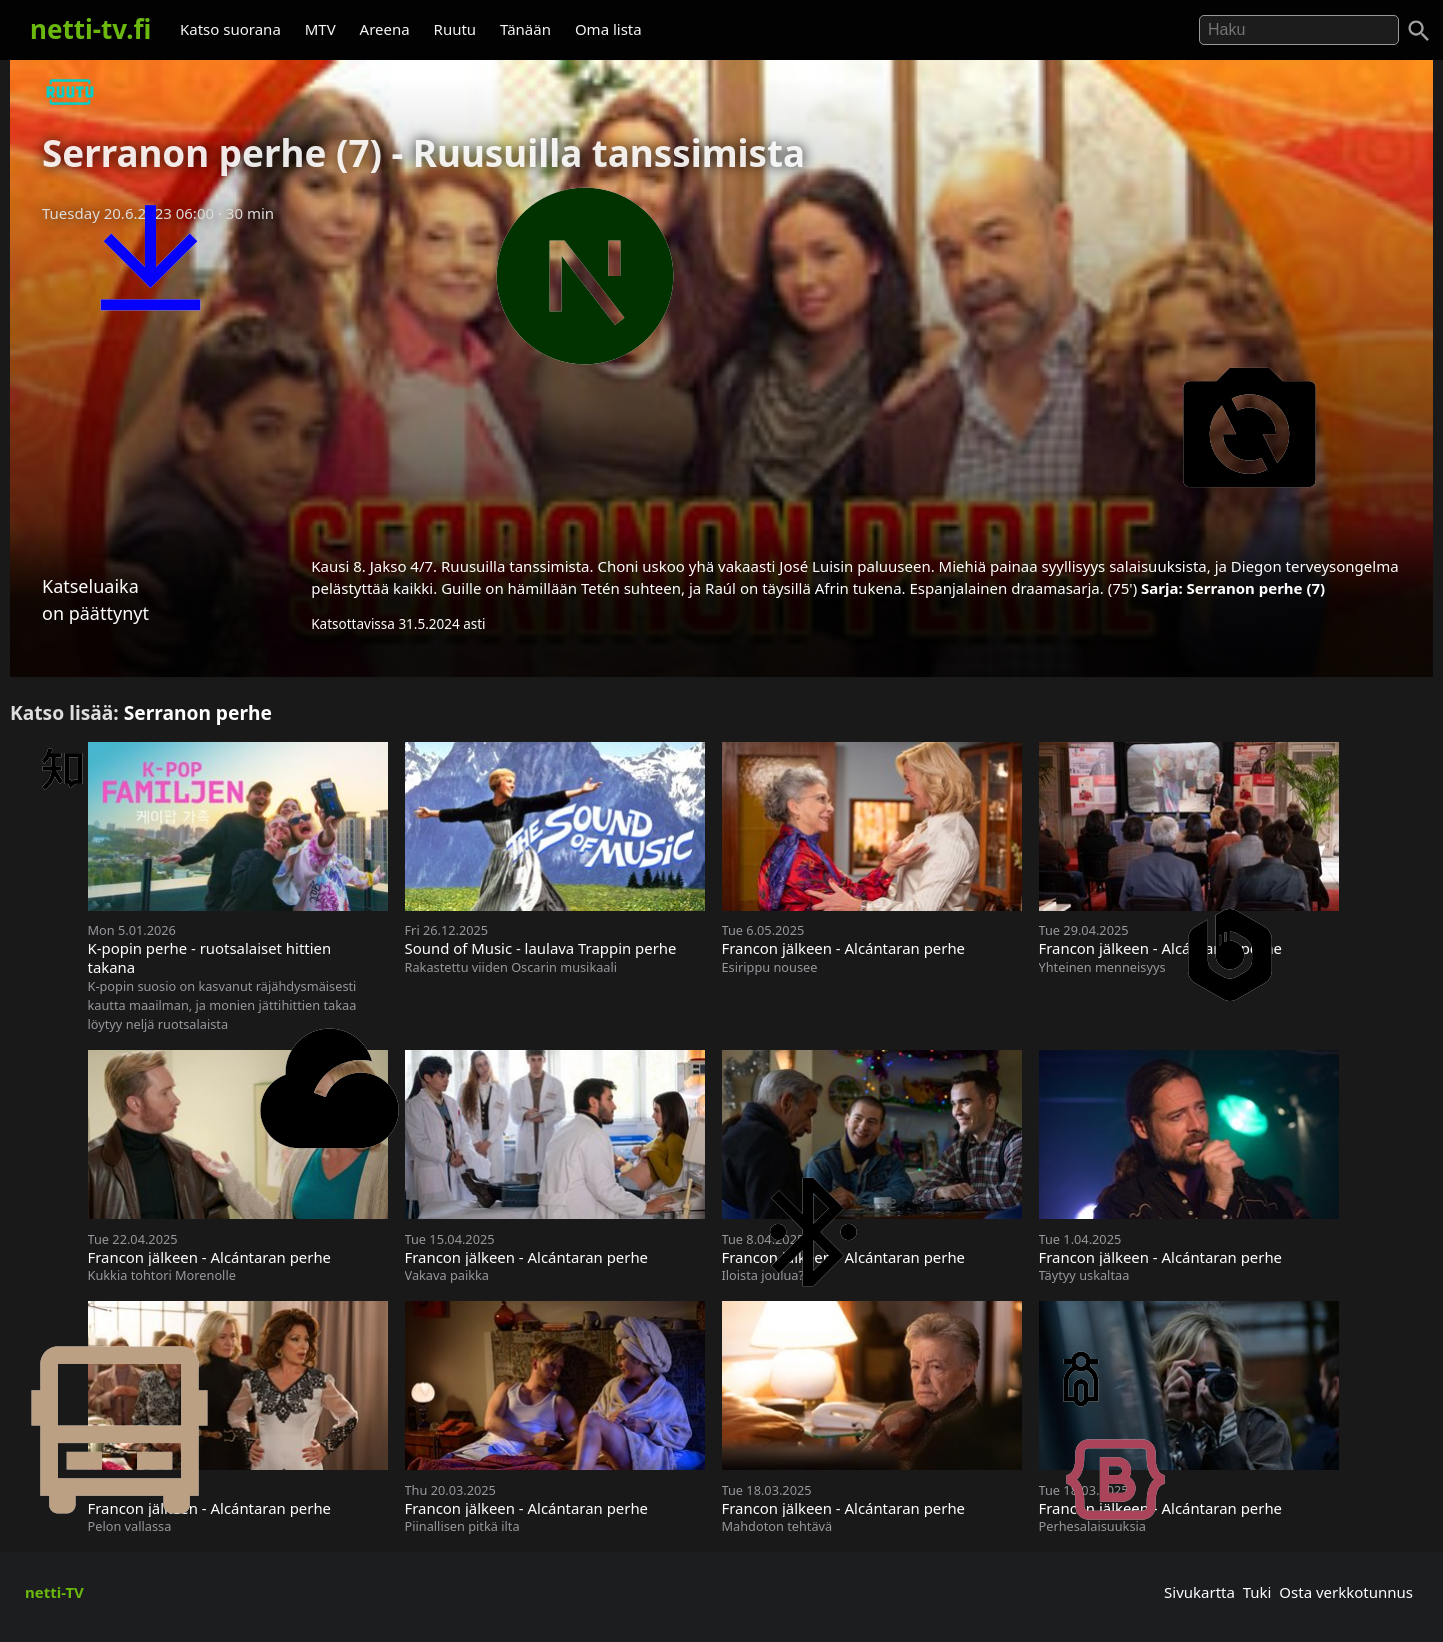 This screenshot has height=1642, width=1443. Describe the element at coordinates (1249, 427) in the screenshot. I see `switch between front and rear camera` at that location.